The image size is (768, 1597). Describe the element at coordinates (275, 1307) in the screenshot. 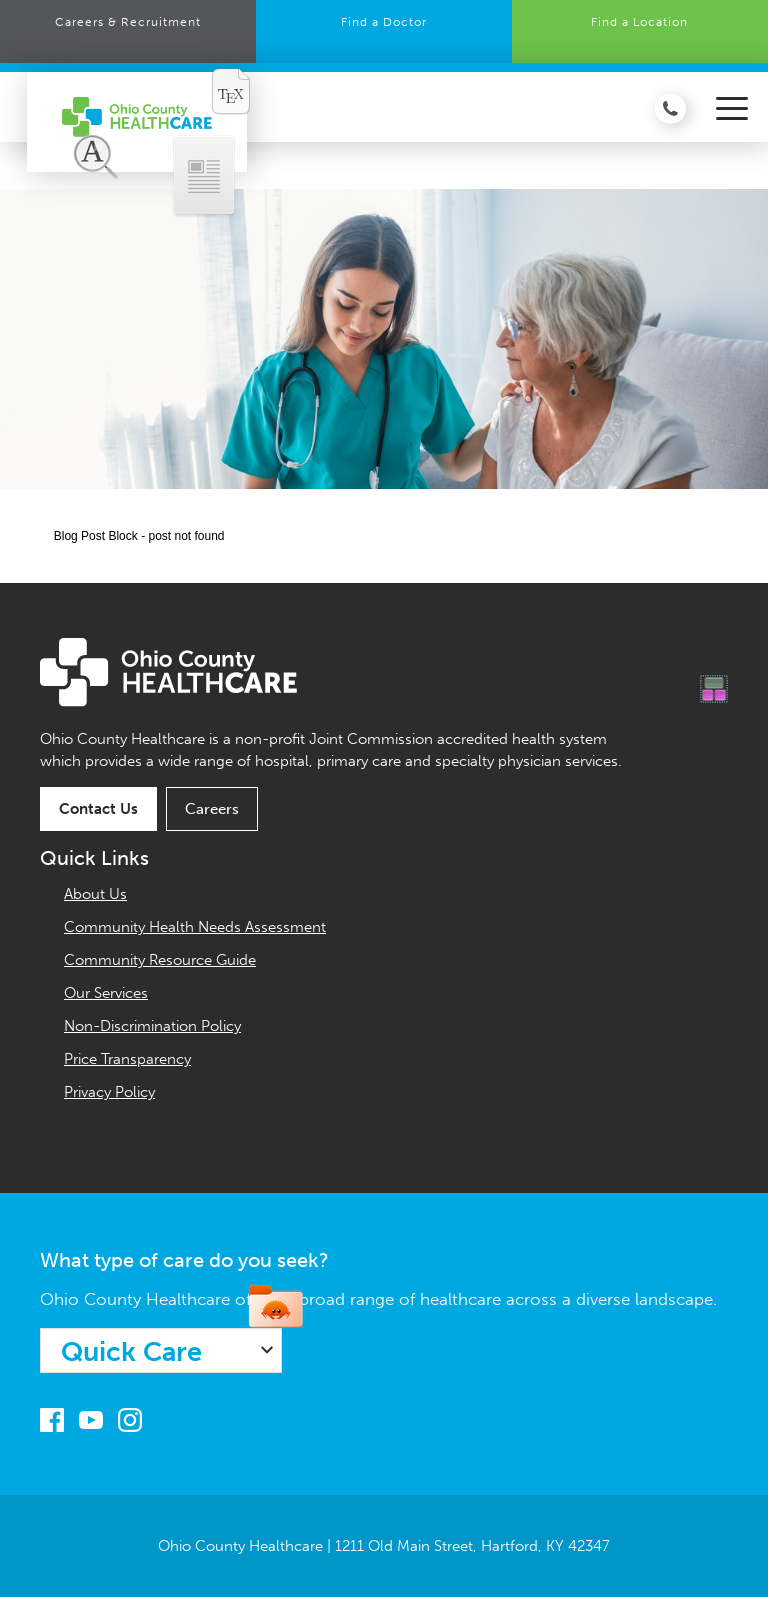

I see `open rust programming projects folder` at that location.